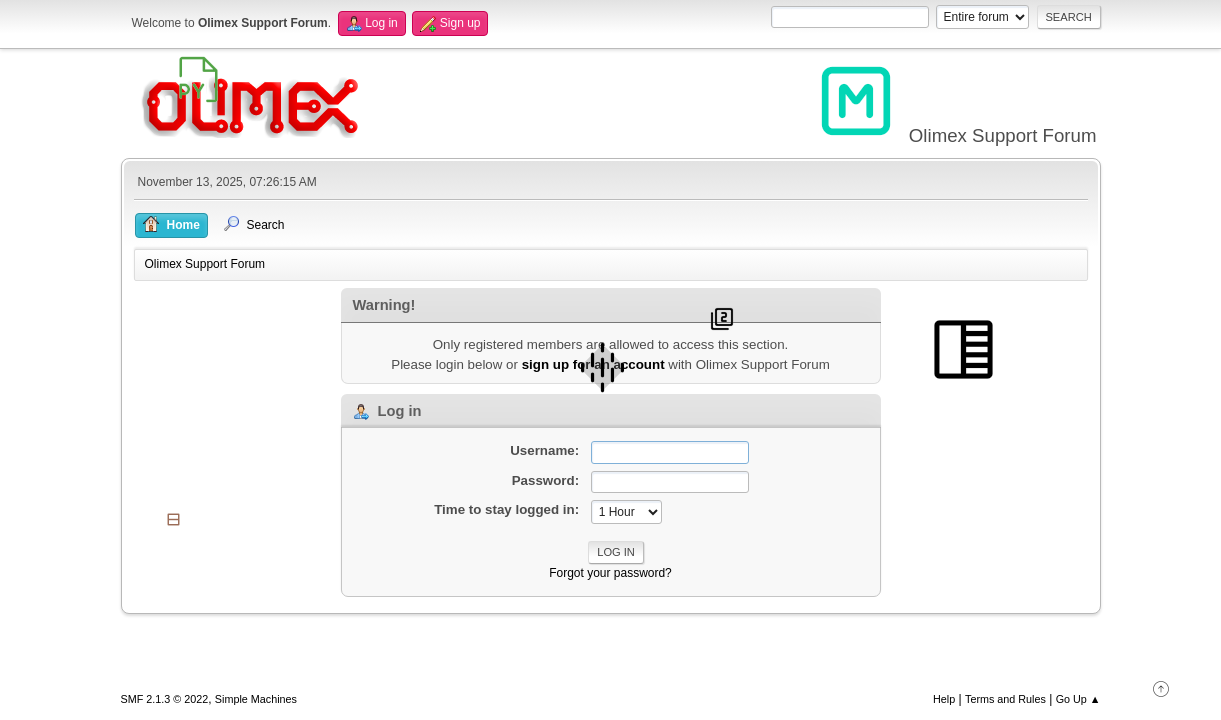 The image size is (1221, 720). What do you see at coordinates (963, 349) in the screenshot?
I see `toggle between split-screen or half-view mode` at bounding box center [963, 349].